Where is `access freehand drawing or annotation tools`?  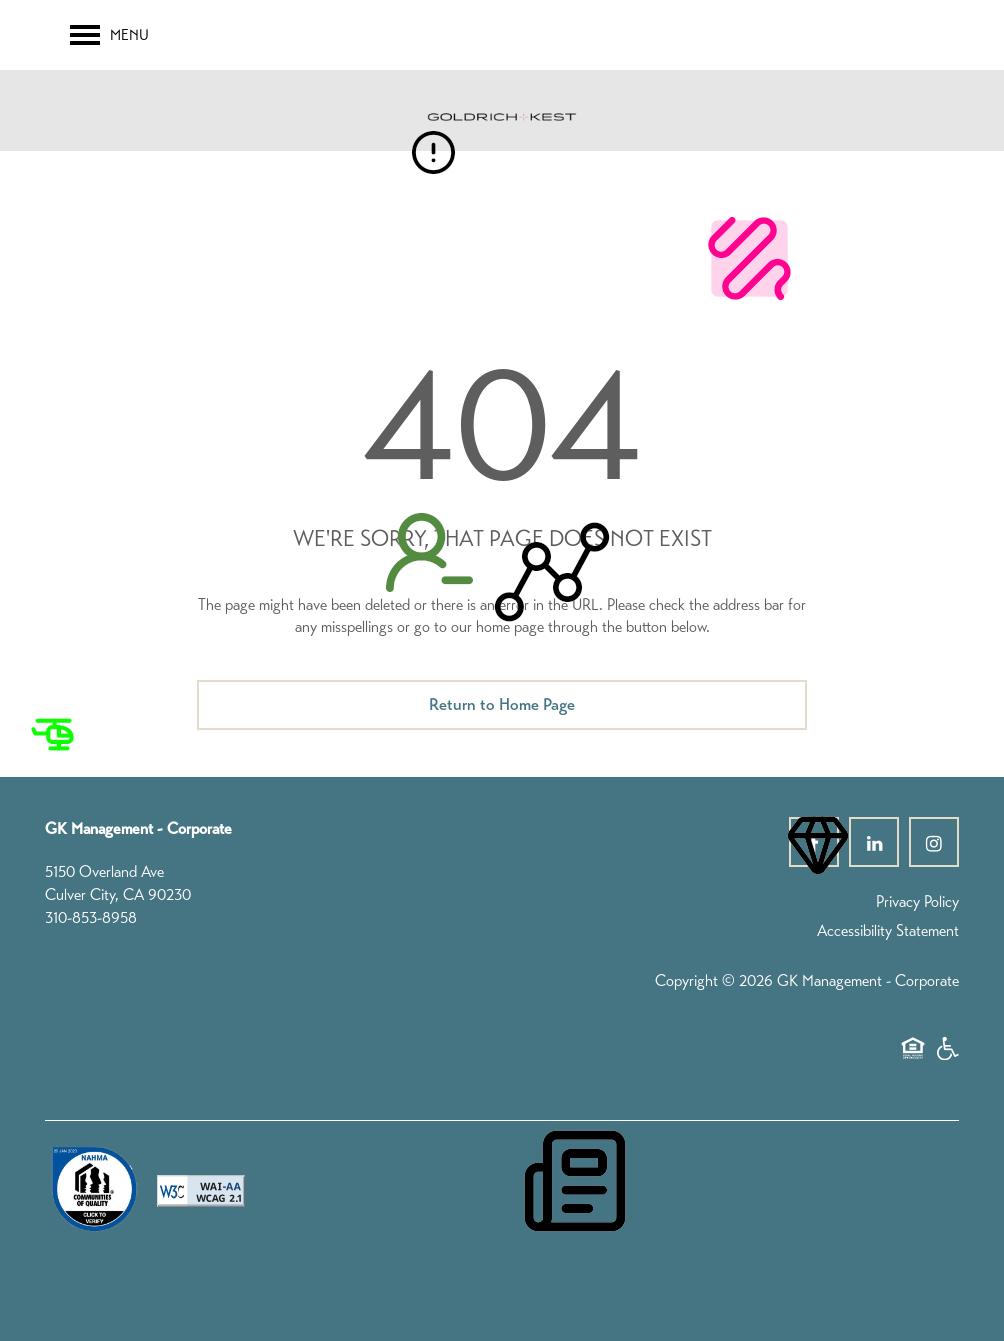
access freehand drawing or annotation tools is located at coordinates (749, 258).